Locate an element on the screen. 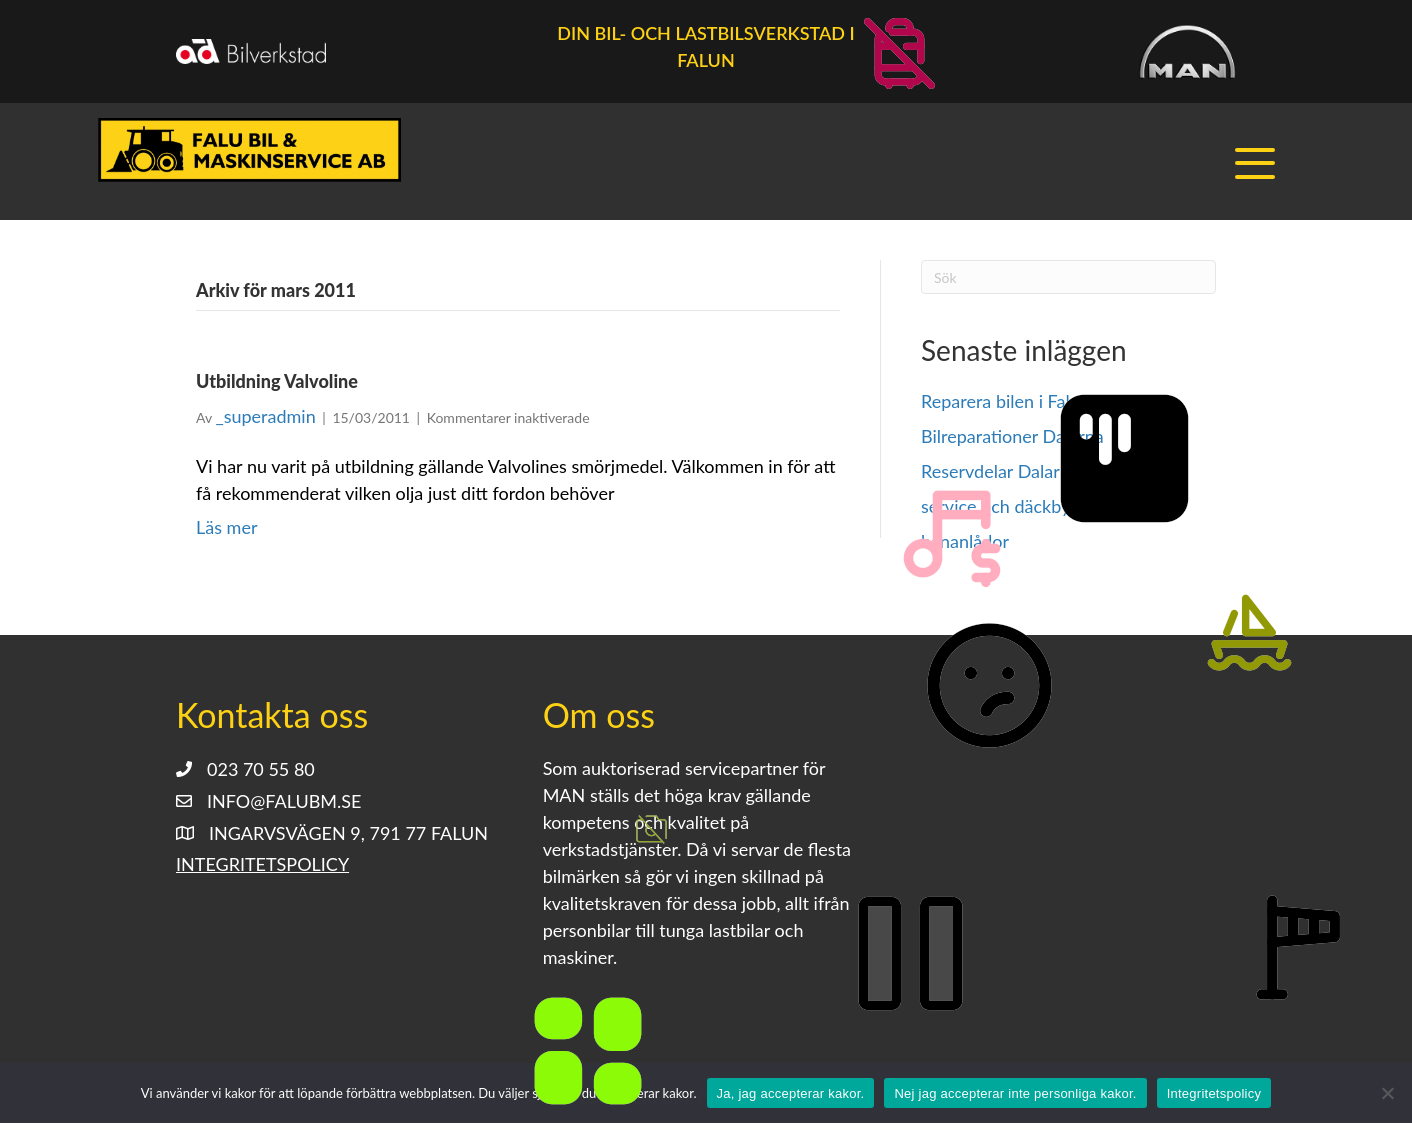 This screenshot has width=1412, height=1123. purchase or buy music is located at coordinates (952, 534).